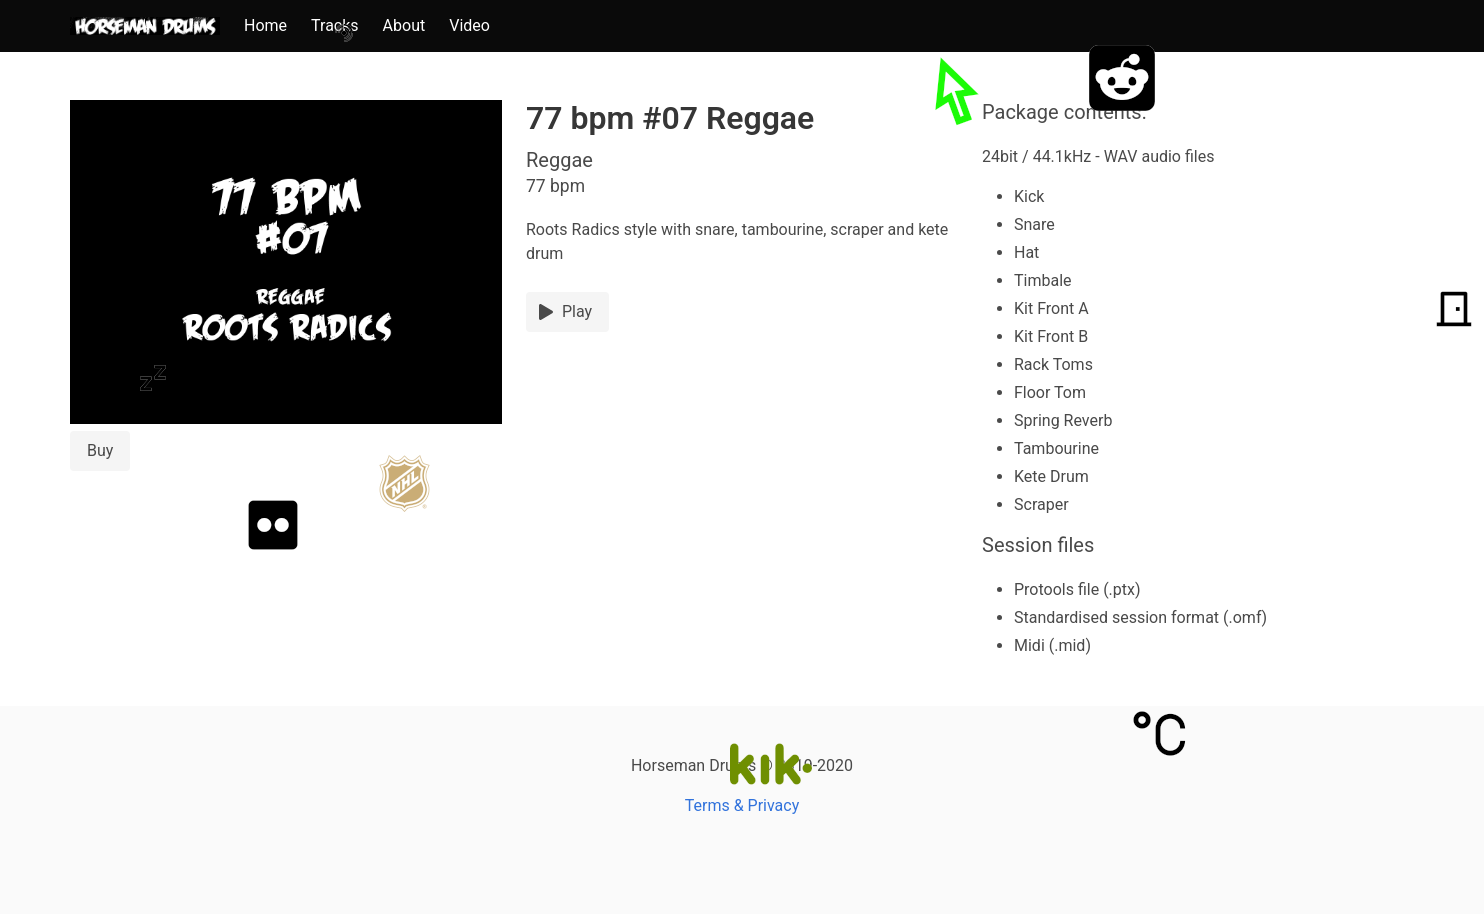 Image resolution: width=1484 pixels, height=914 pixels. What do you see at coordinates (952, 91) in the screenshot?
I see `cursor pointer indicating selection mode` at bounding box center [952, 91].